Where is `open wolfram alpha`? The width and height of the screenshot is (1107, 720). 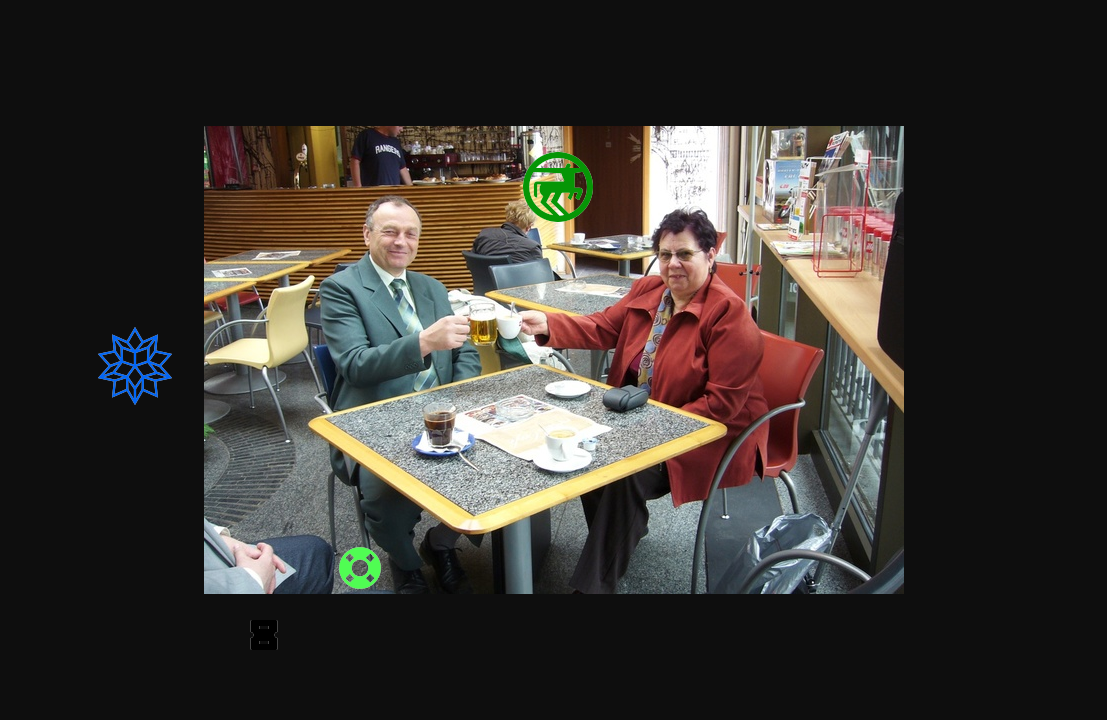 open wolfram alpha is located at coordinates (135, 366).